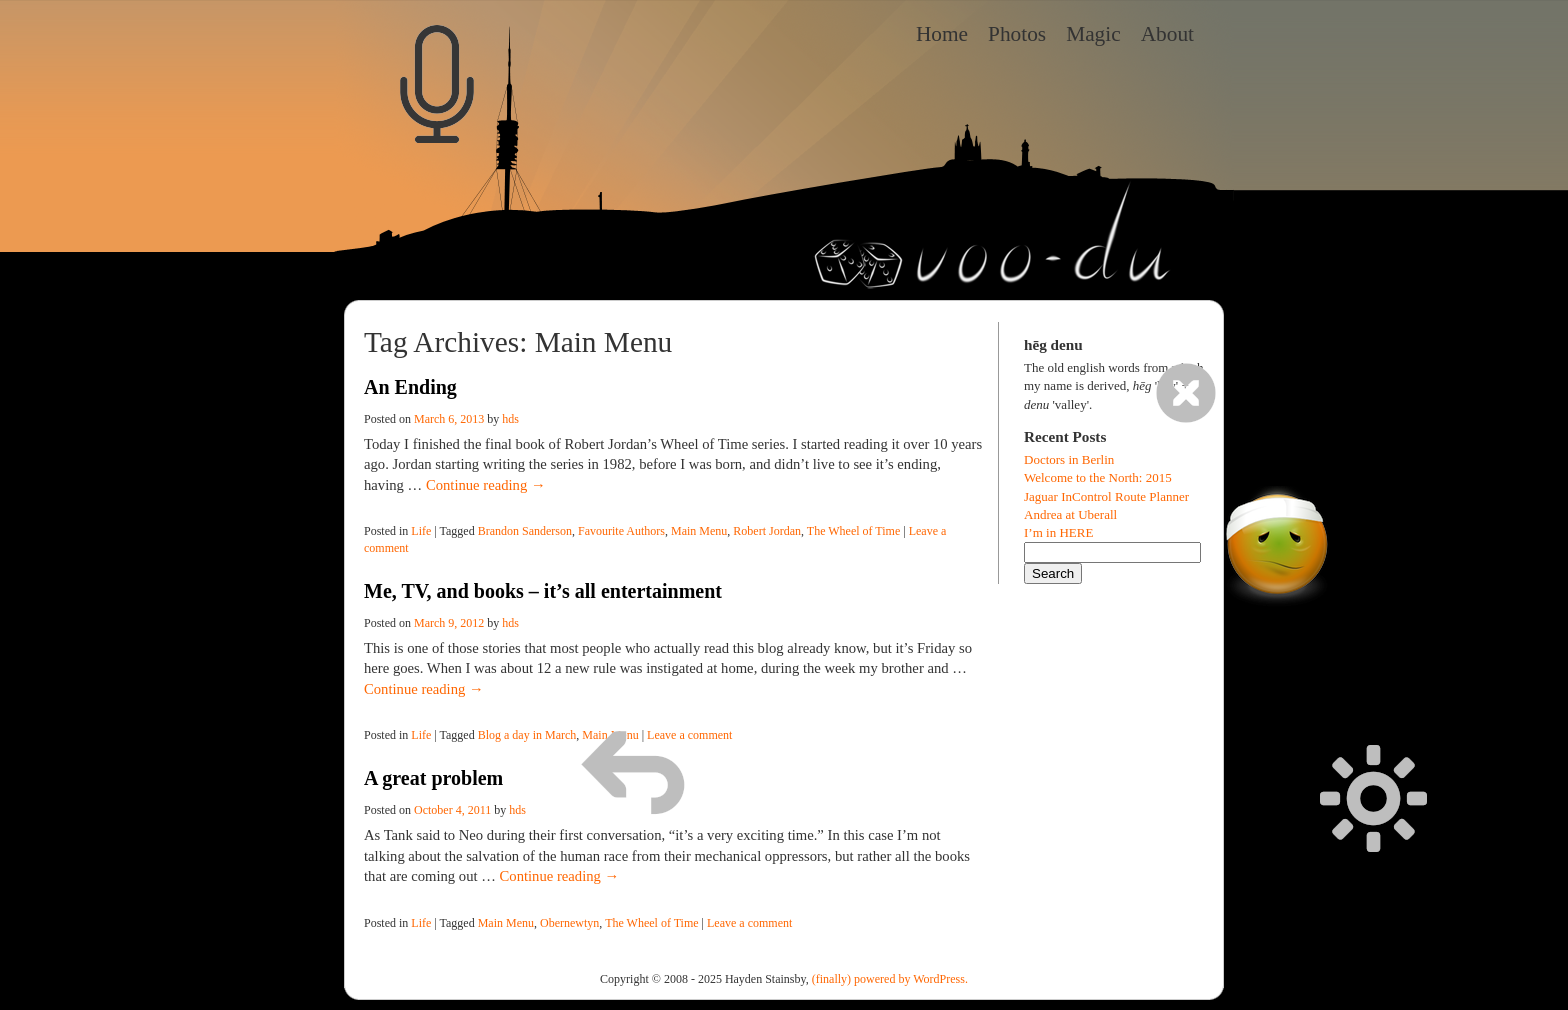 This screenshot has height=1010, width=1568. What do you see at coordinates (1373, 798) in the screenshot?
I see `adjust display brightness settings` at bounding box center [1373, 798].